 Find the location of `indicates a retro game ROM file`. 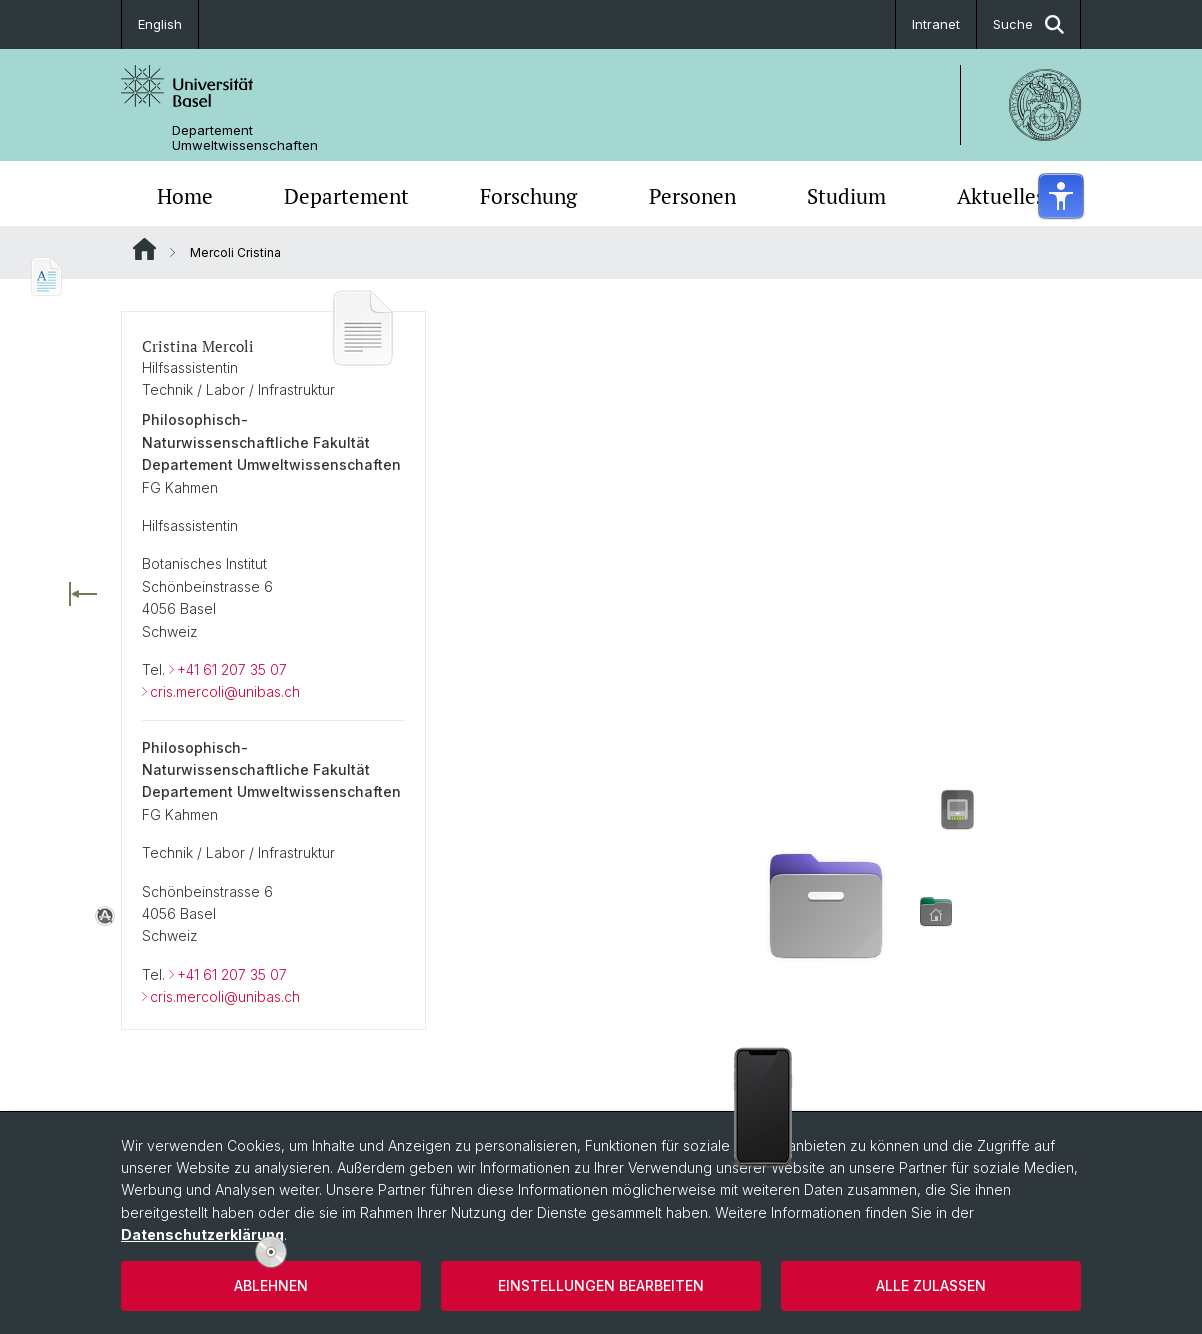

indicates a retro game ROM file is located at coordinates (957, 809).